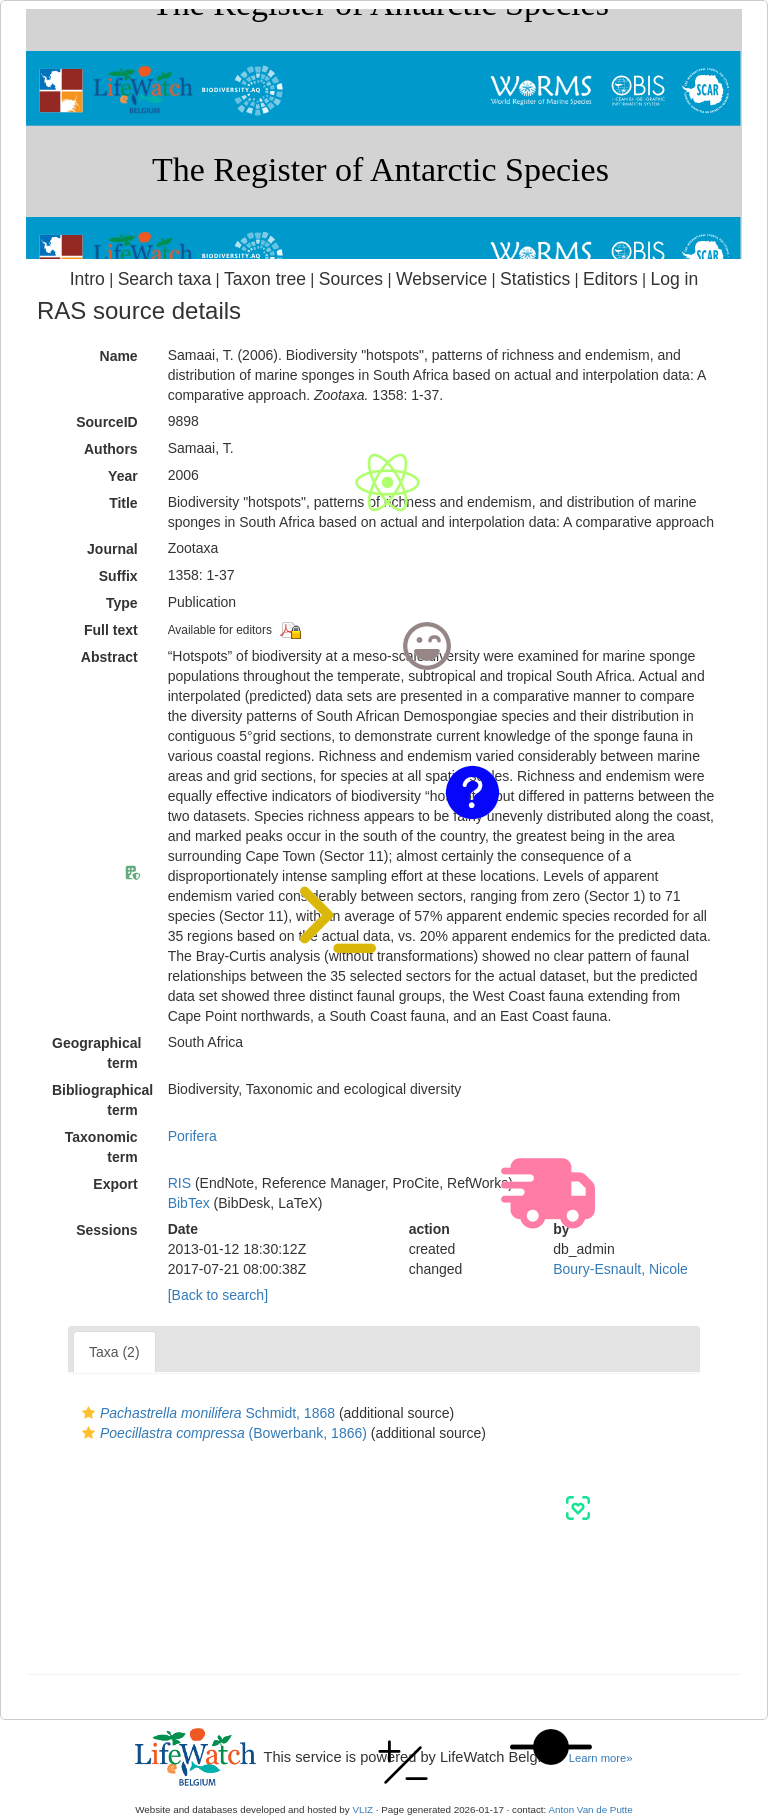  Describe the element at coordinates (427, 646) in the screenshot. I see `add a playful reaction to a message` at that location.